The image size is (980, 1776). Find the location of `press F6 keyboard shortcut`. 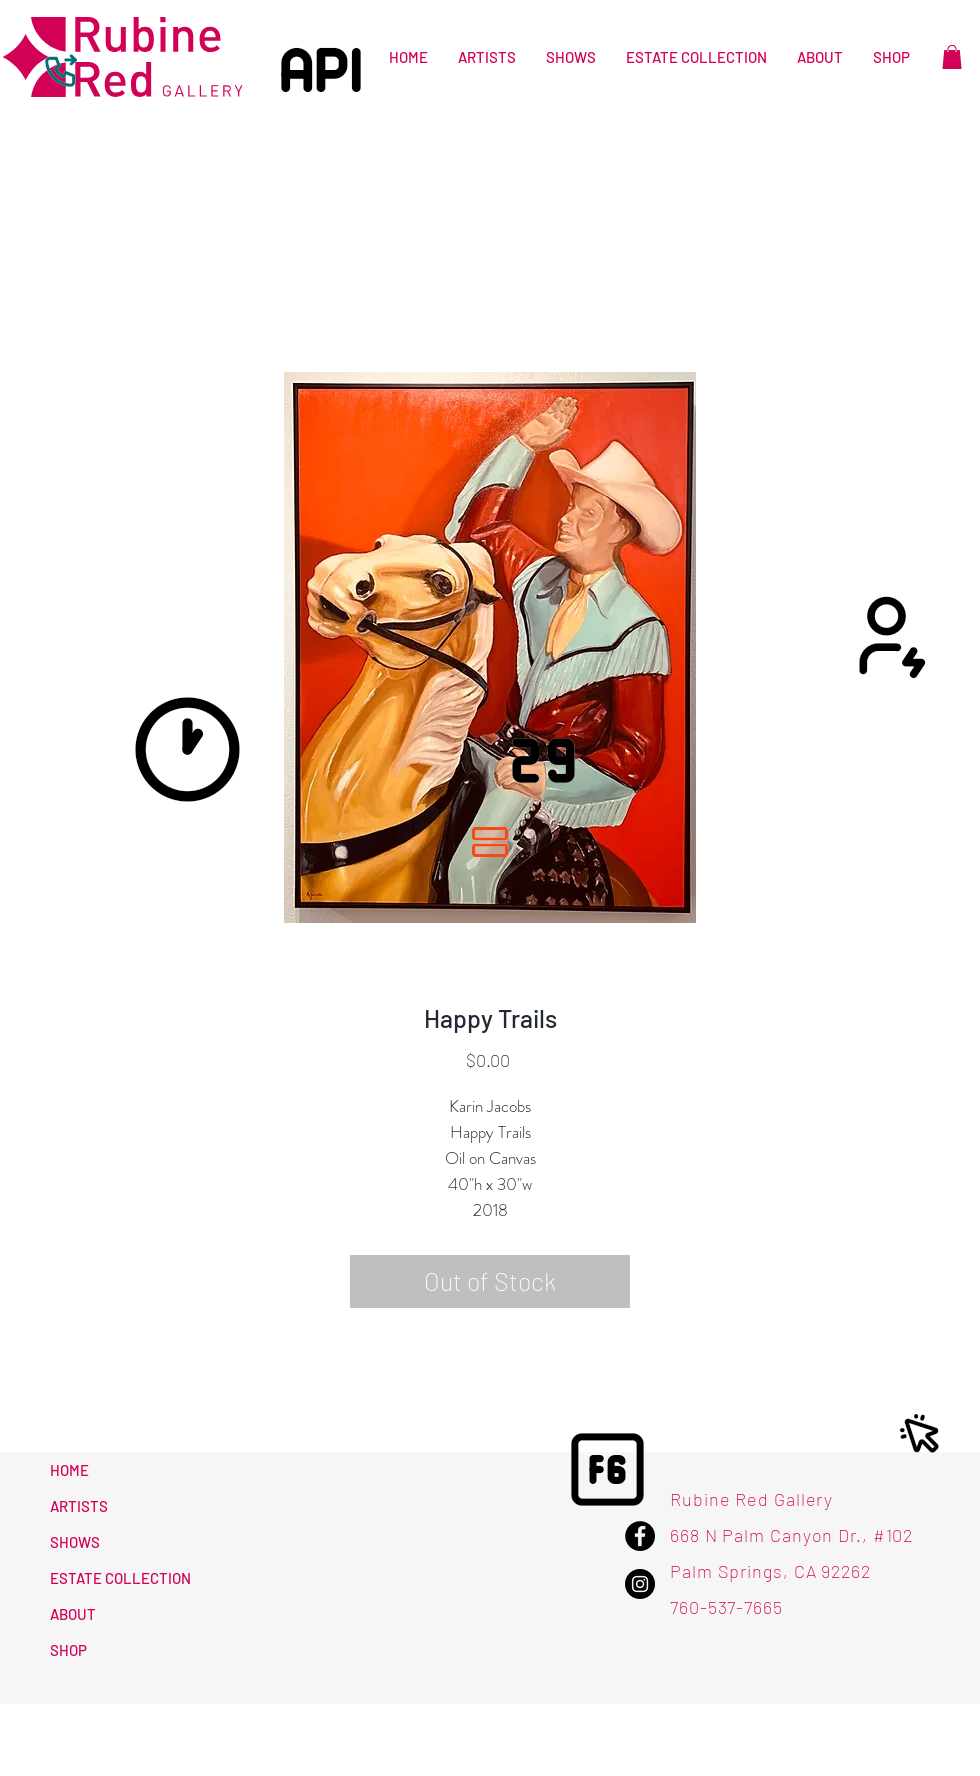

press F6 keyboard shortcut is located at coordinates (607, 1469).